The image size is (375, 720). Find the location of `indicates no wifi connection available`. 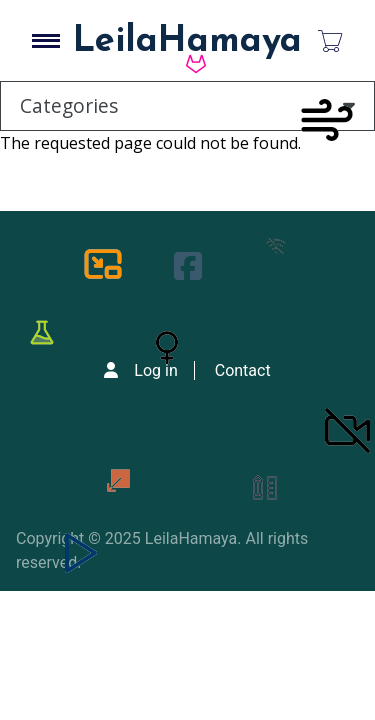

indicates no wifi connection available is located at coordinates (276, 246).